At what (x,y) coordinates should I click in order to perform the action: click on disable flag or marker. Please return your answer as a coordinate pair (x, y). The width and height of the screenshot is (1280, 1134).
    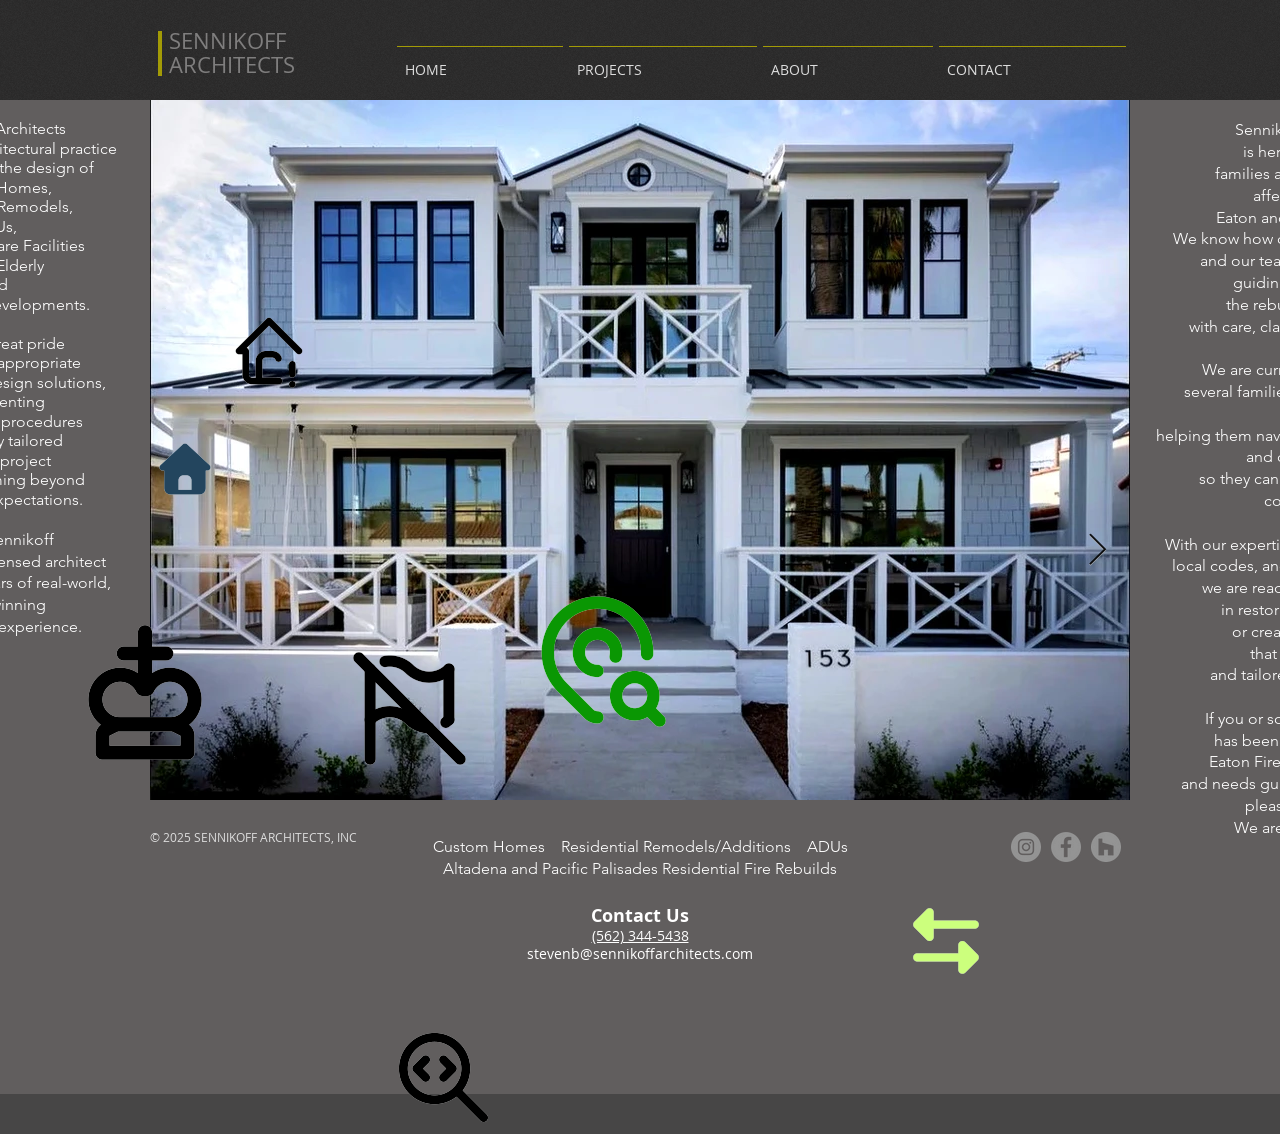
    Looking at the image, I should click on (409, 708).